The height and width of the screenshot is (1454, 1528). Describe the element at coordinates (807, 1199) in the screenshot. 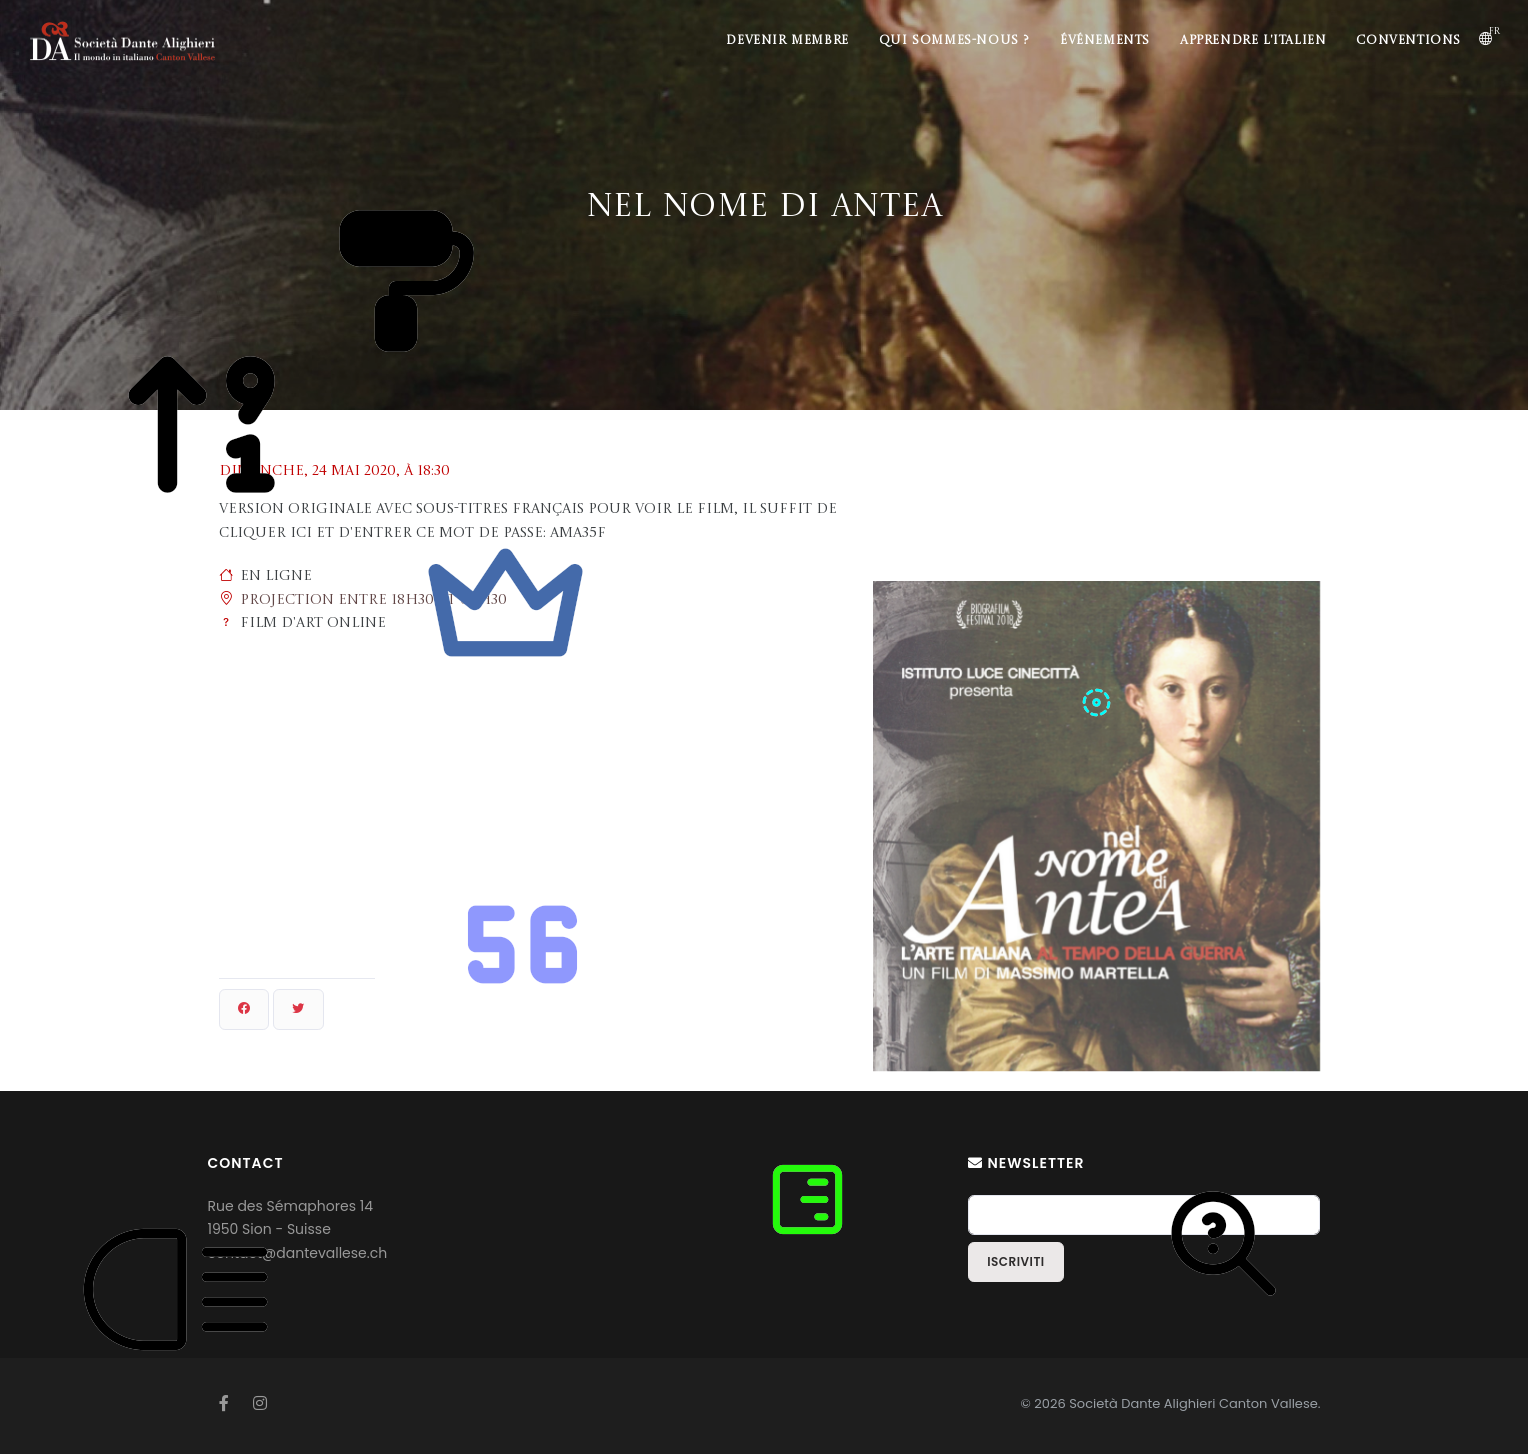

I see `align content to the right with full height stretch` at that location.